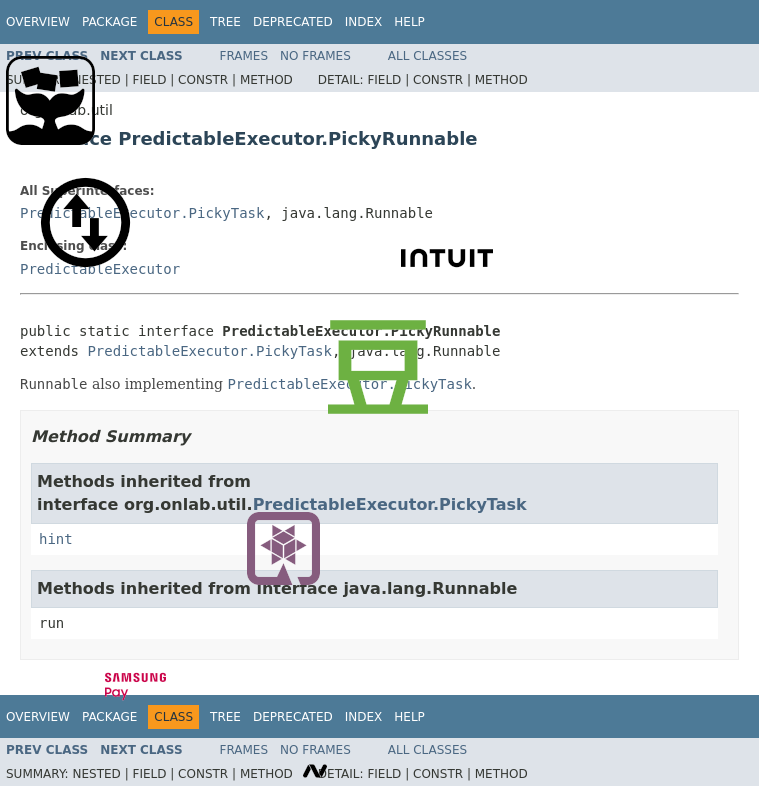 The height and width of the screenshot is (786, 759). What do you see at coordinates (447, 258) in the screenshot?
I see `intuit company logo` at bounding box center [447, 258].